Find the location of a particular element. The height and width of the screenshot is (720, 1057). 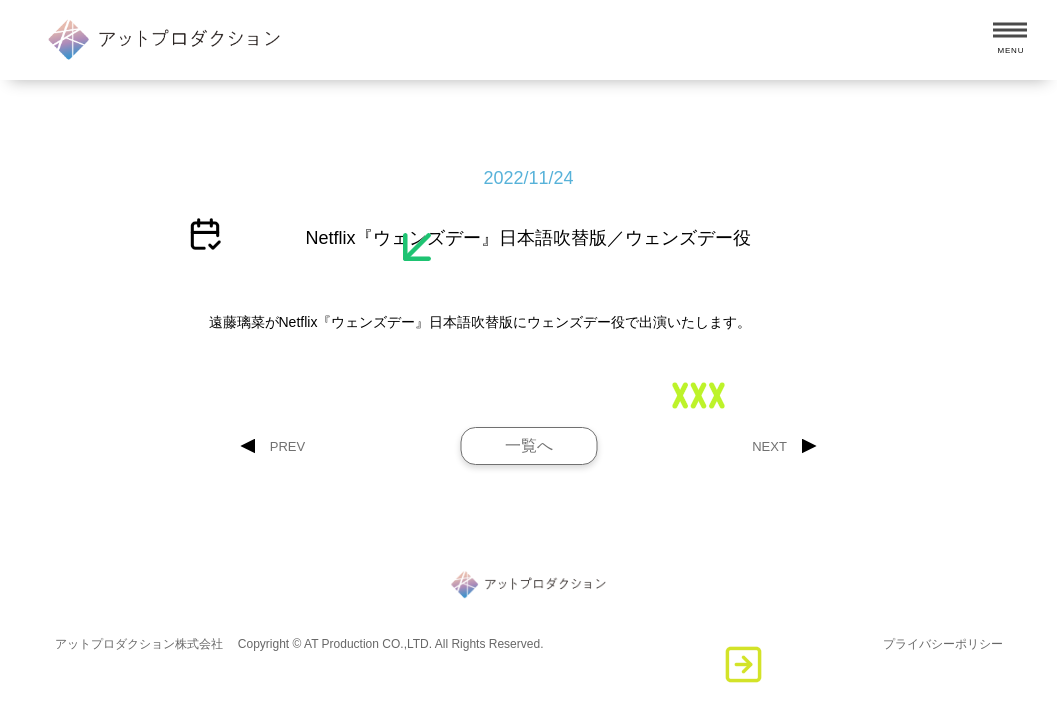

navigate to bottom-left corner is located at coordinates (417, 247).